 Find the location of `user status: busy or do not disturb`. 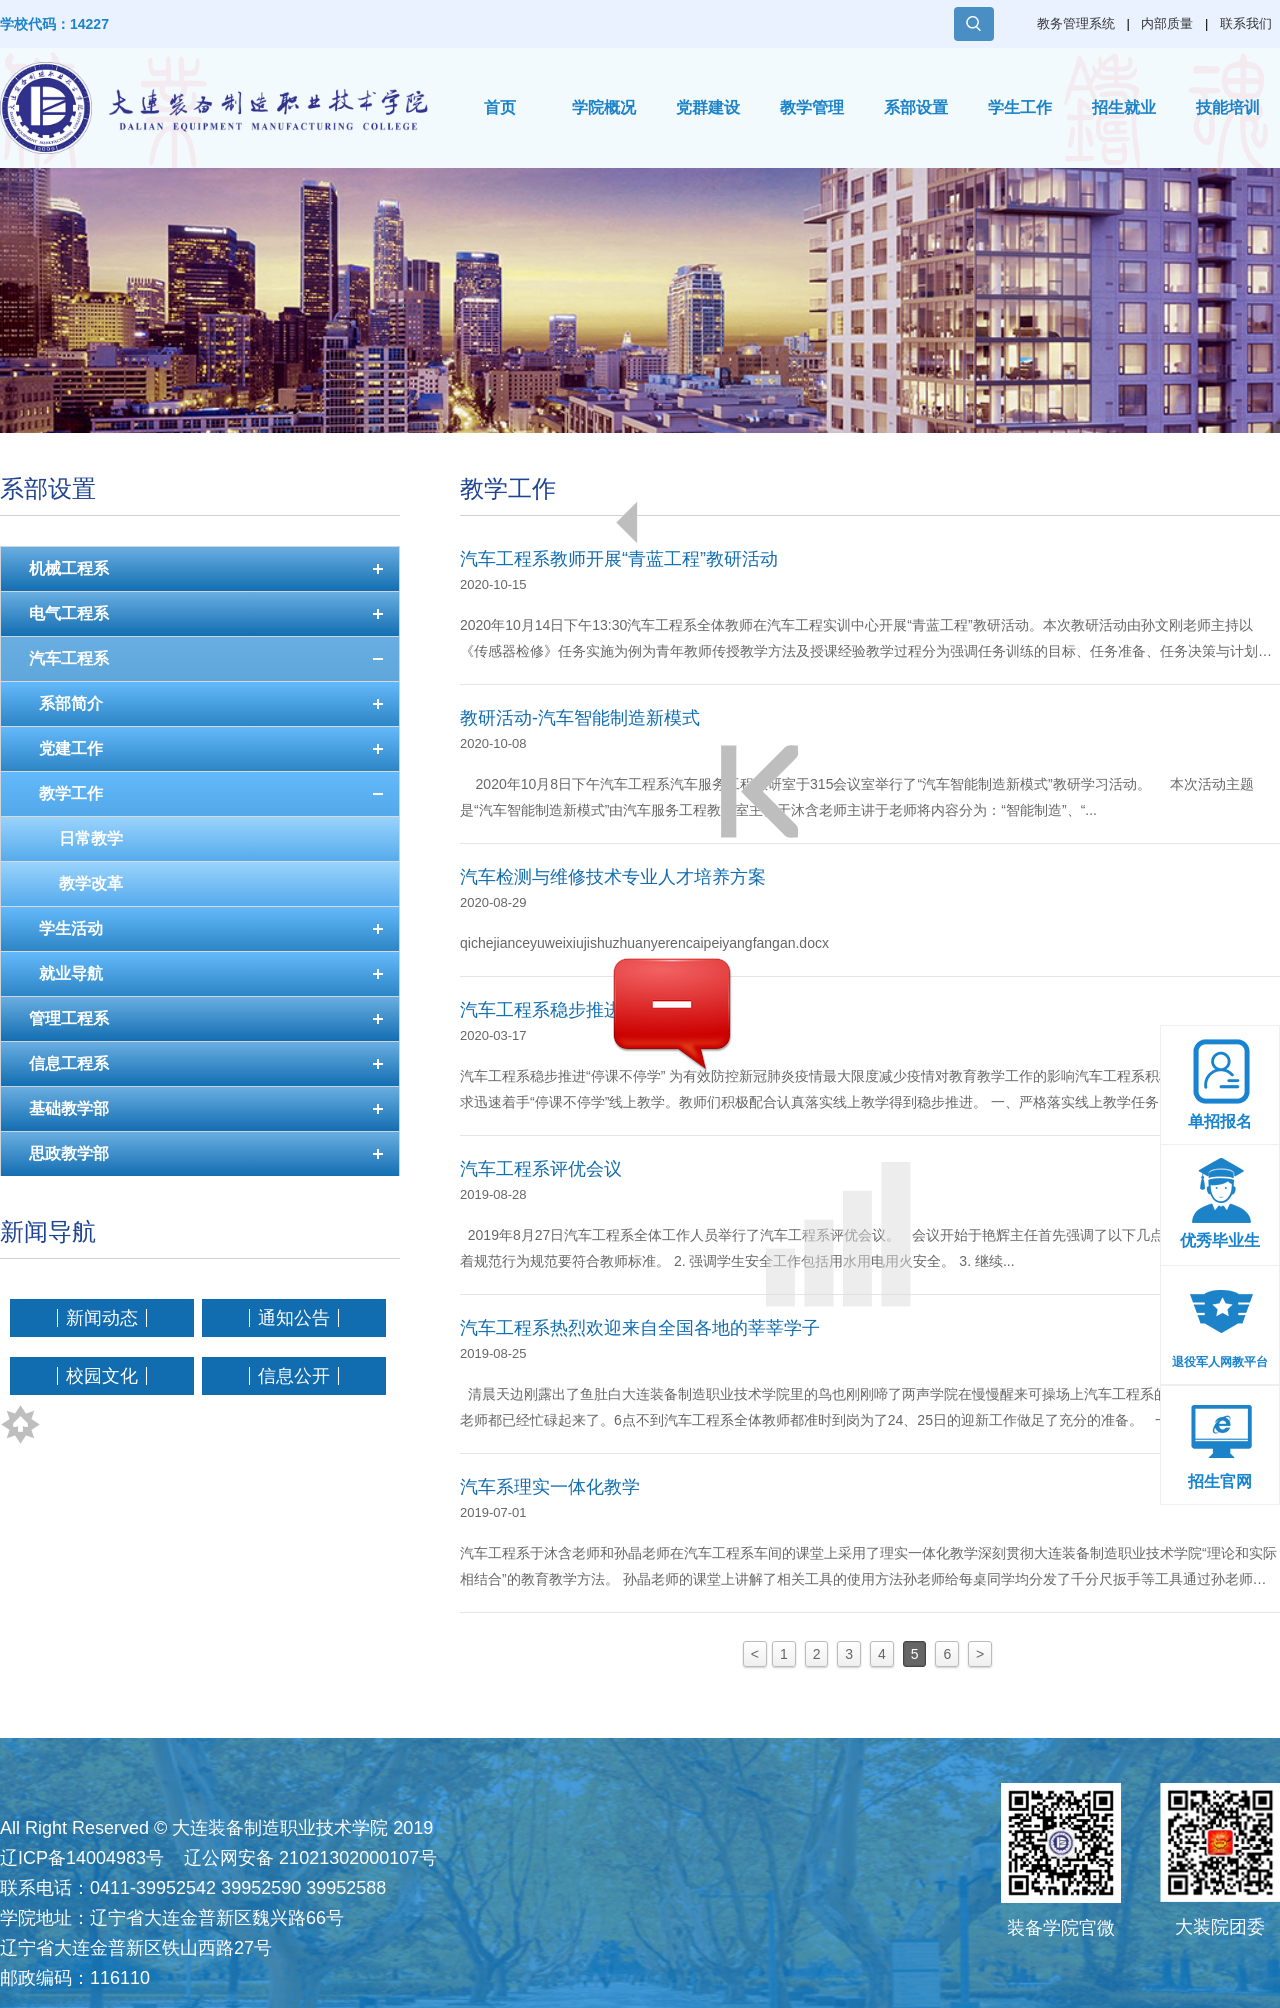

user status: busy or do not disturb is located at coordinates (673, 1013).